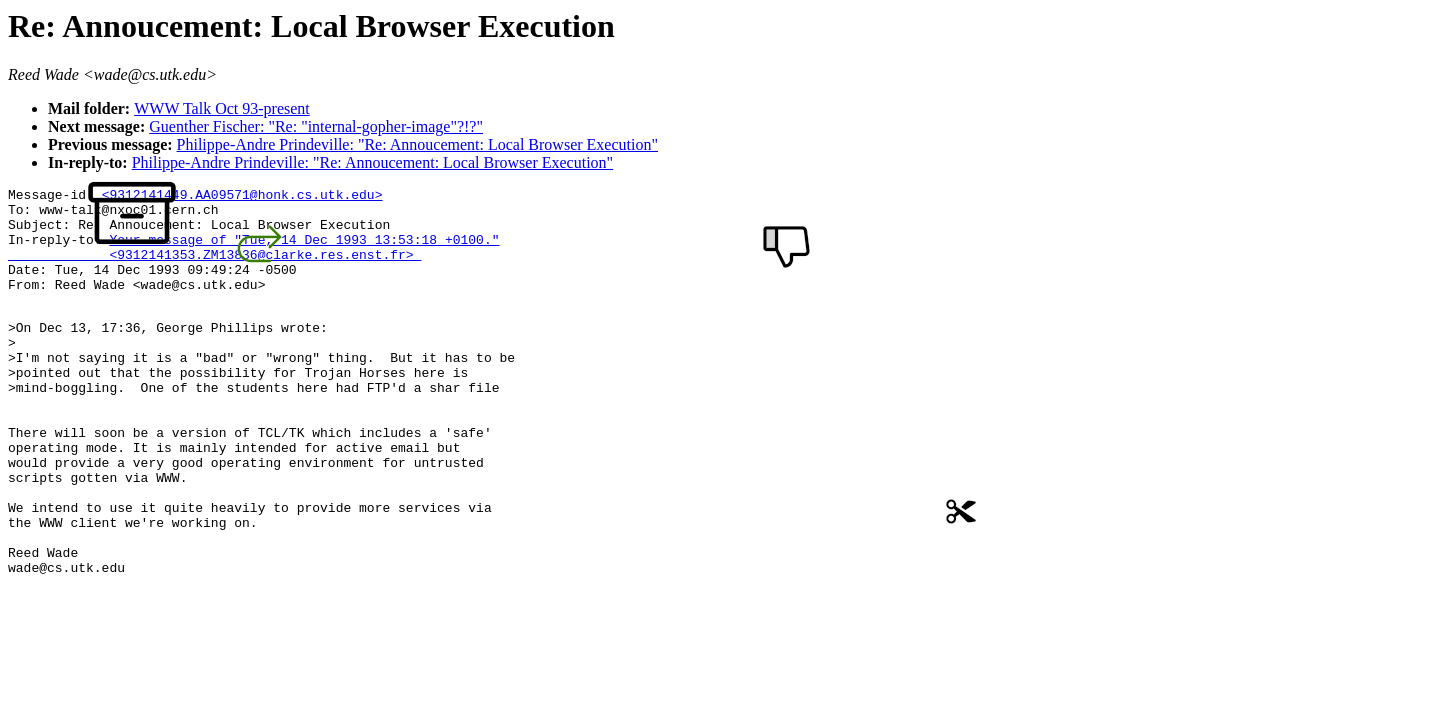 The height and width of the screenshot is (720, 1440). I want to click on dislike or downvote content, so click(786, 244).